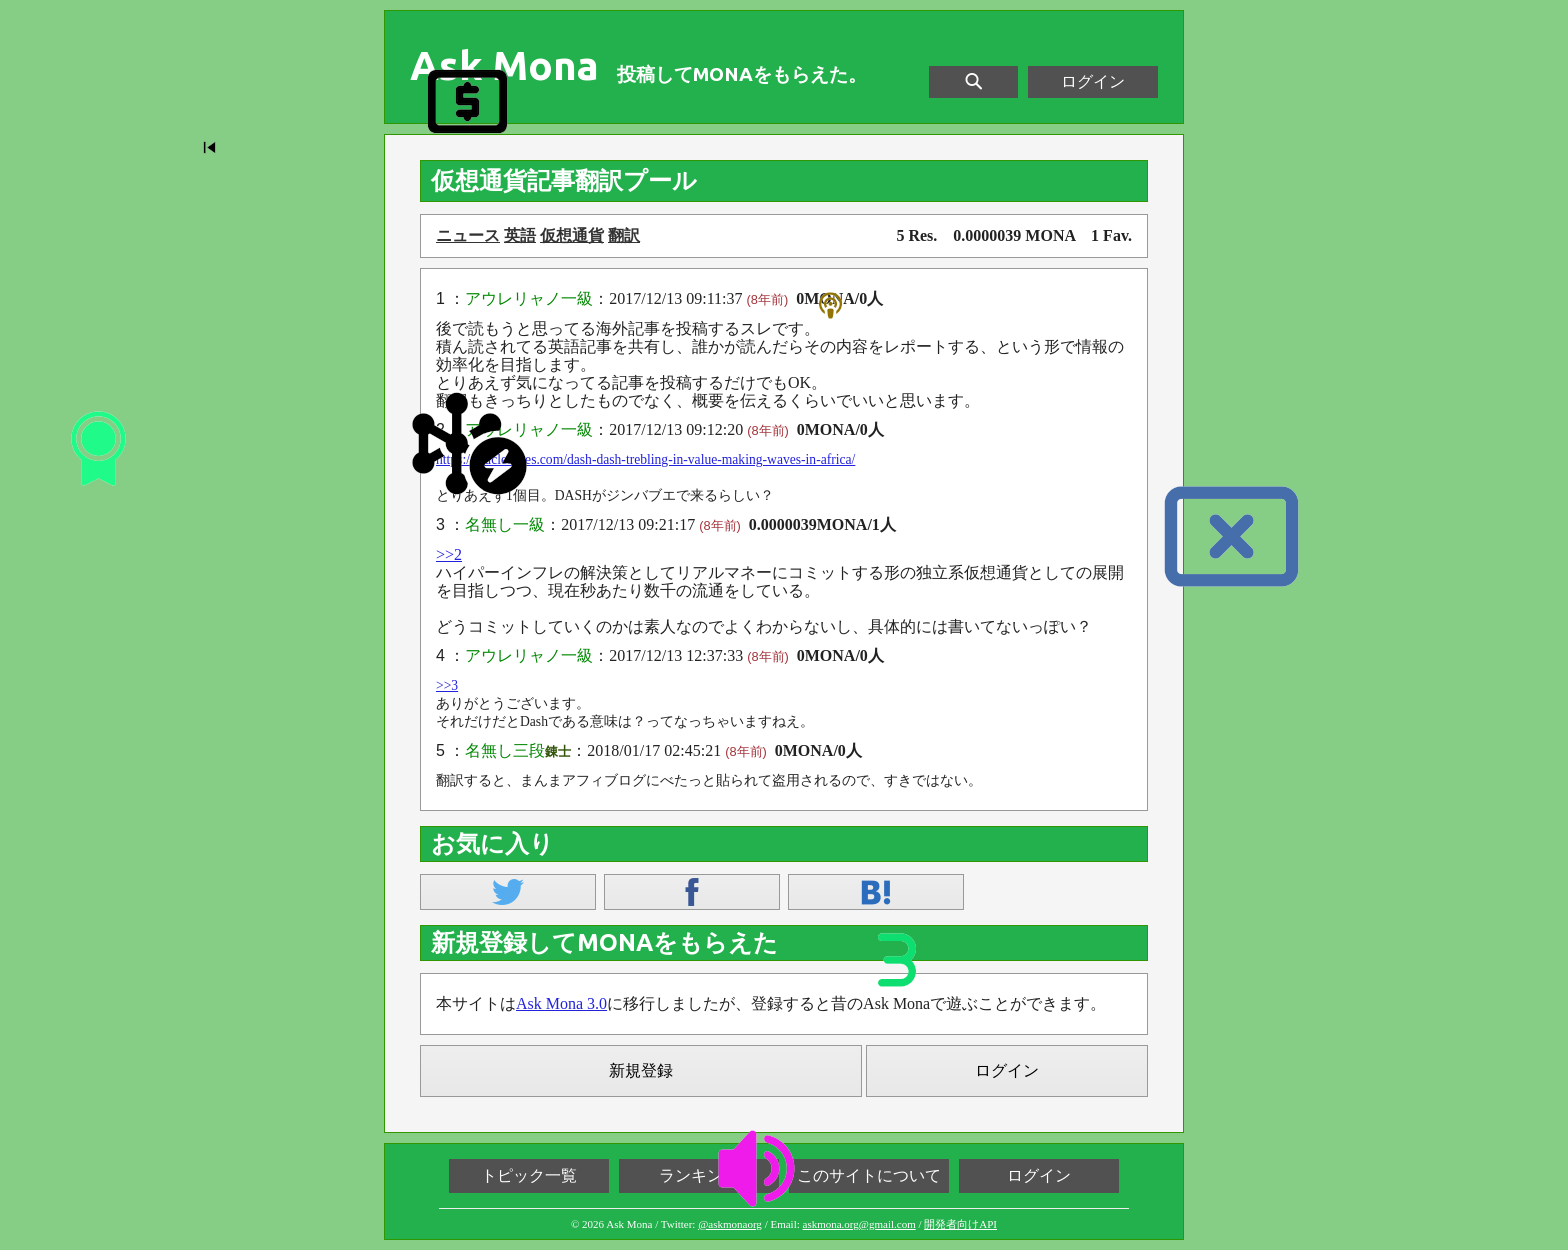 The image size is (1568, 1250). Describe the element at coordinates (209, 147) in the screenshot. I see `skip to previous track` at that location.